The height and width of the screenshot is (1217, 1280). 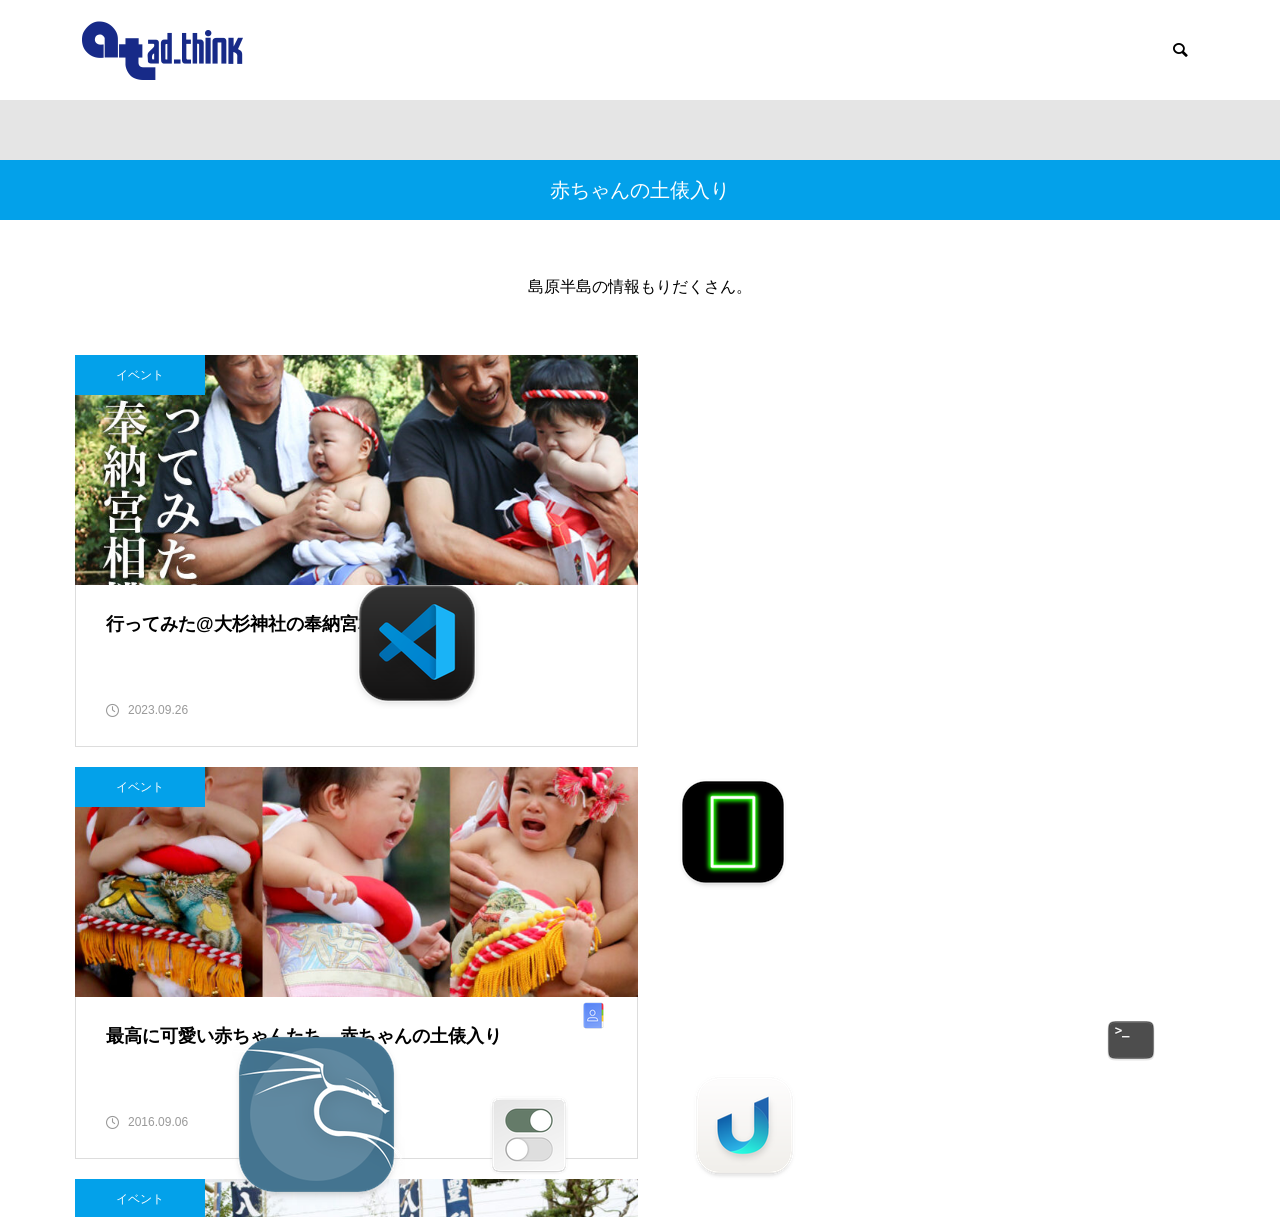 What do you see at coordinates (316, 1114) in the screenshot?
I see `launch kali linux application` at bounding box center [316, 1114].